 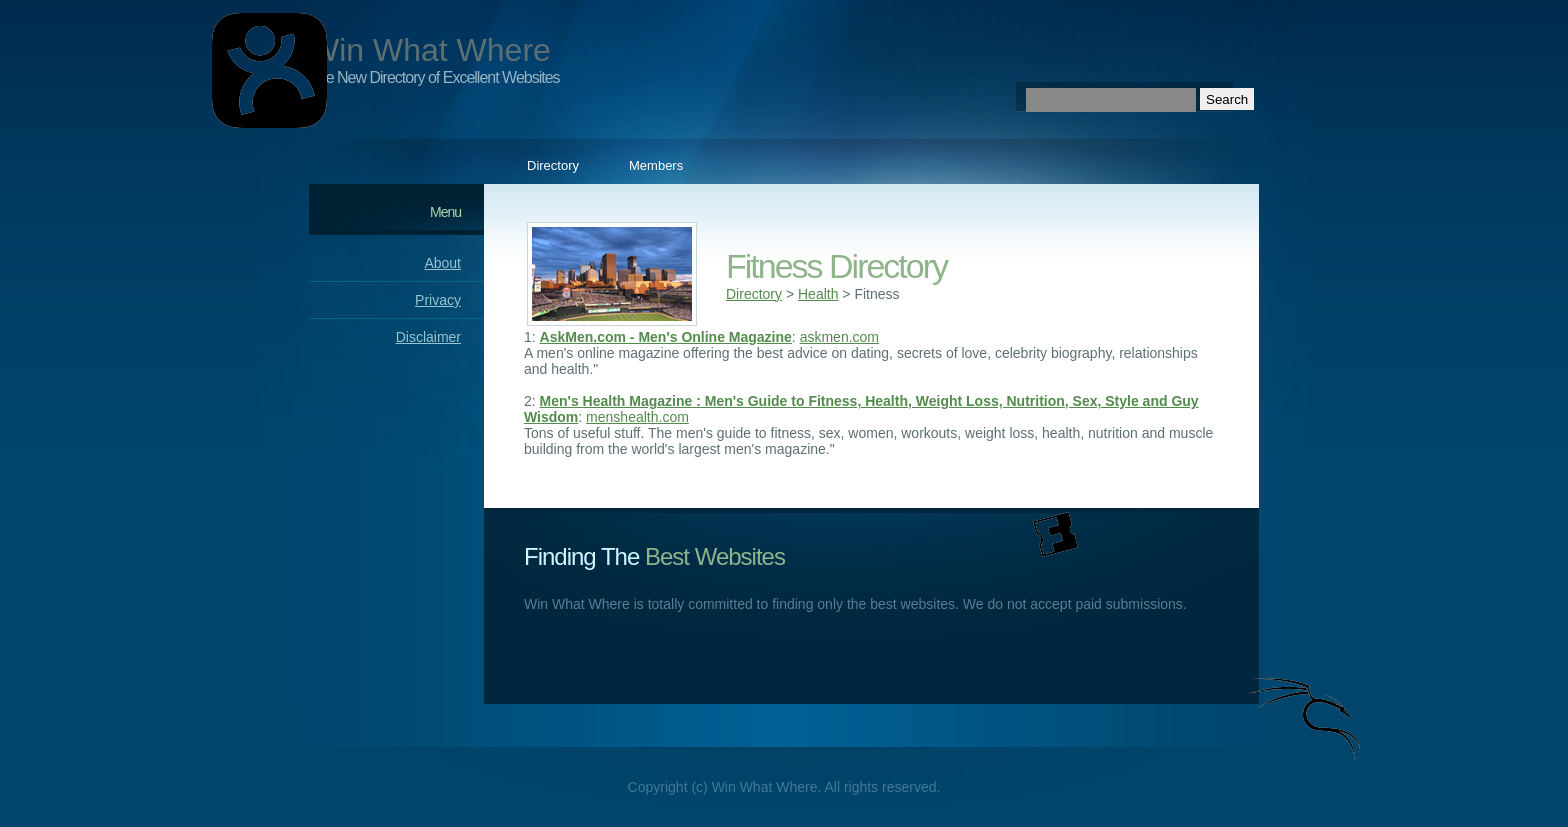 I want to click on Kali Linux operating system logo, so click(x=1304, y=720).